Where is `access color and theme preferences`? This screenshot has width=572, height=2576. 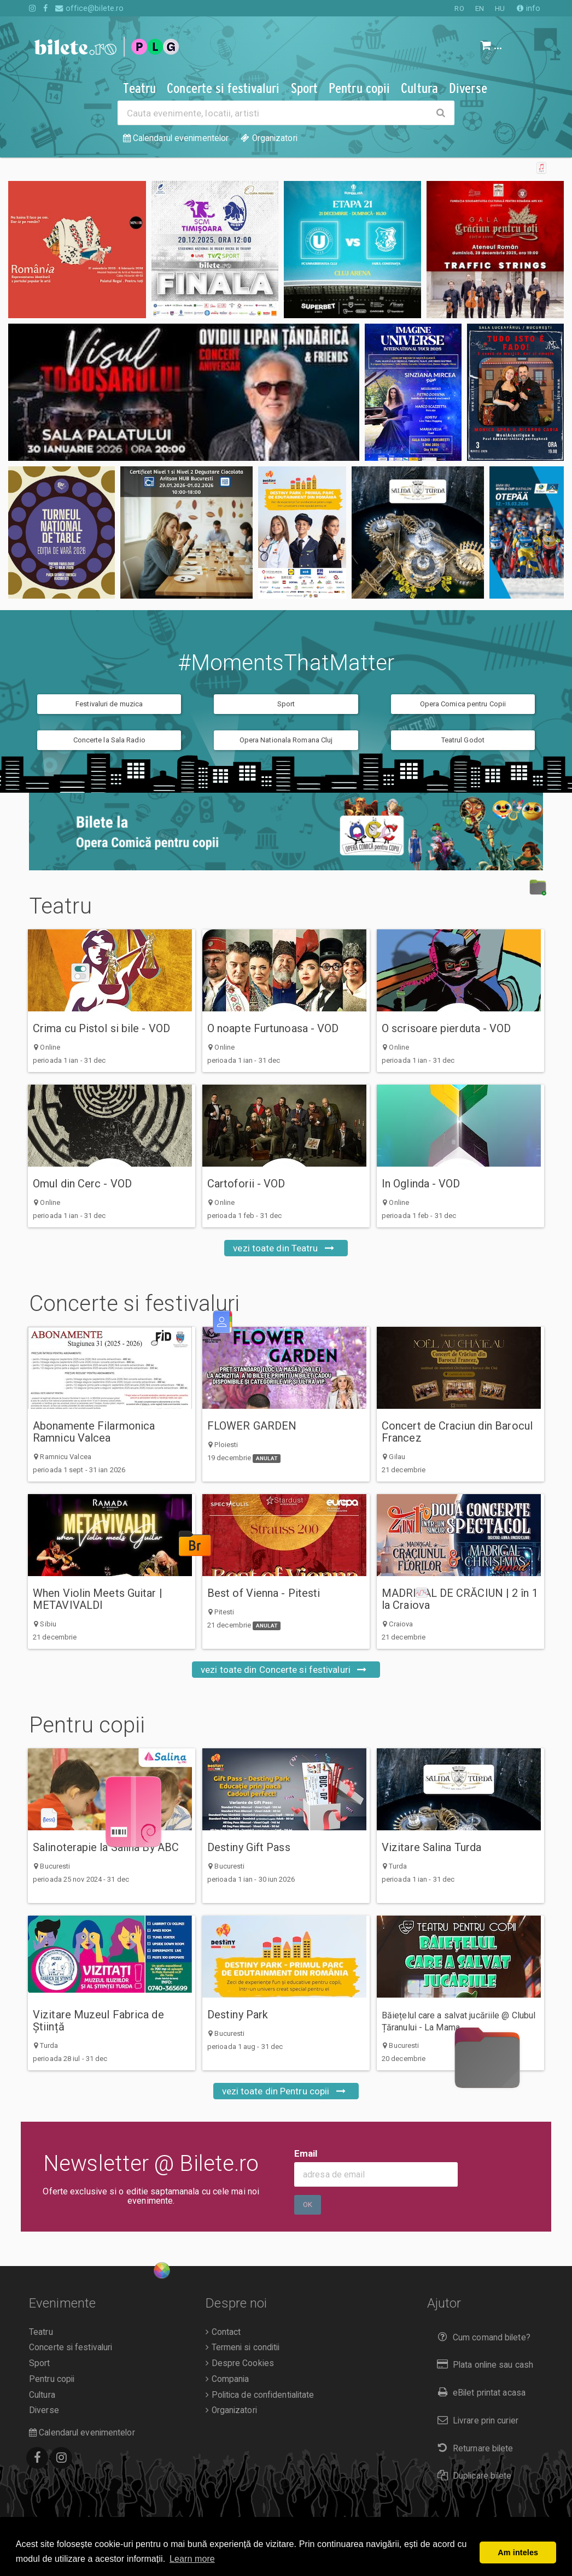 access color and theme preferences is located at coordinates (162, 2270).